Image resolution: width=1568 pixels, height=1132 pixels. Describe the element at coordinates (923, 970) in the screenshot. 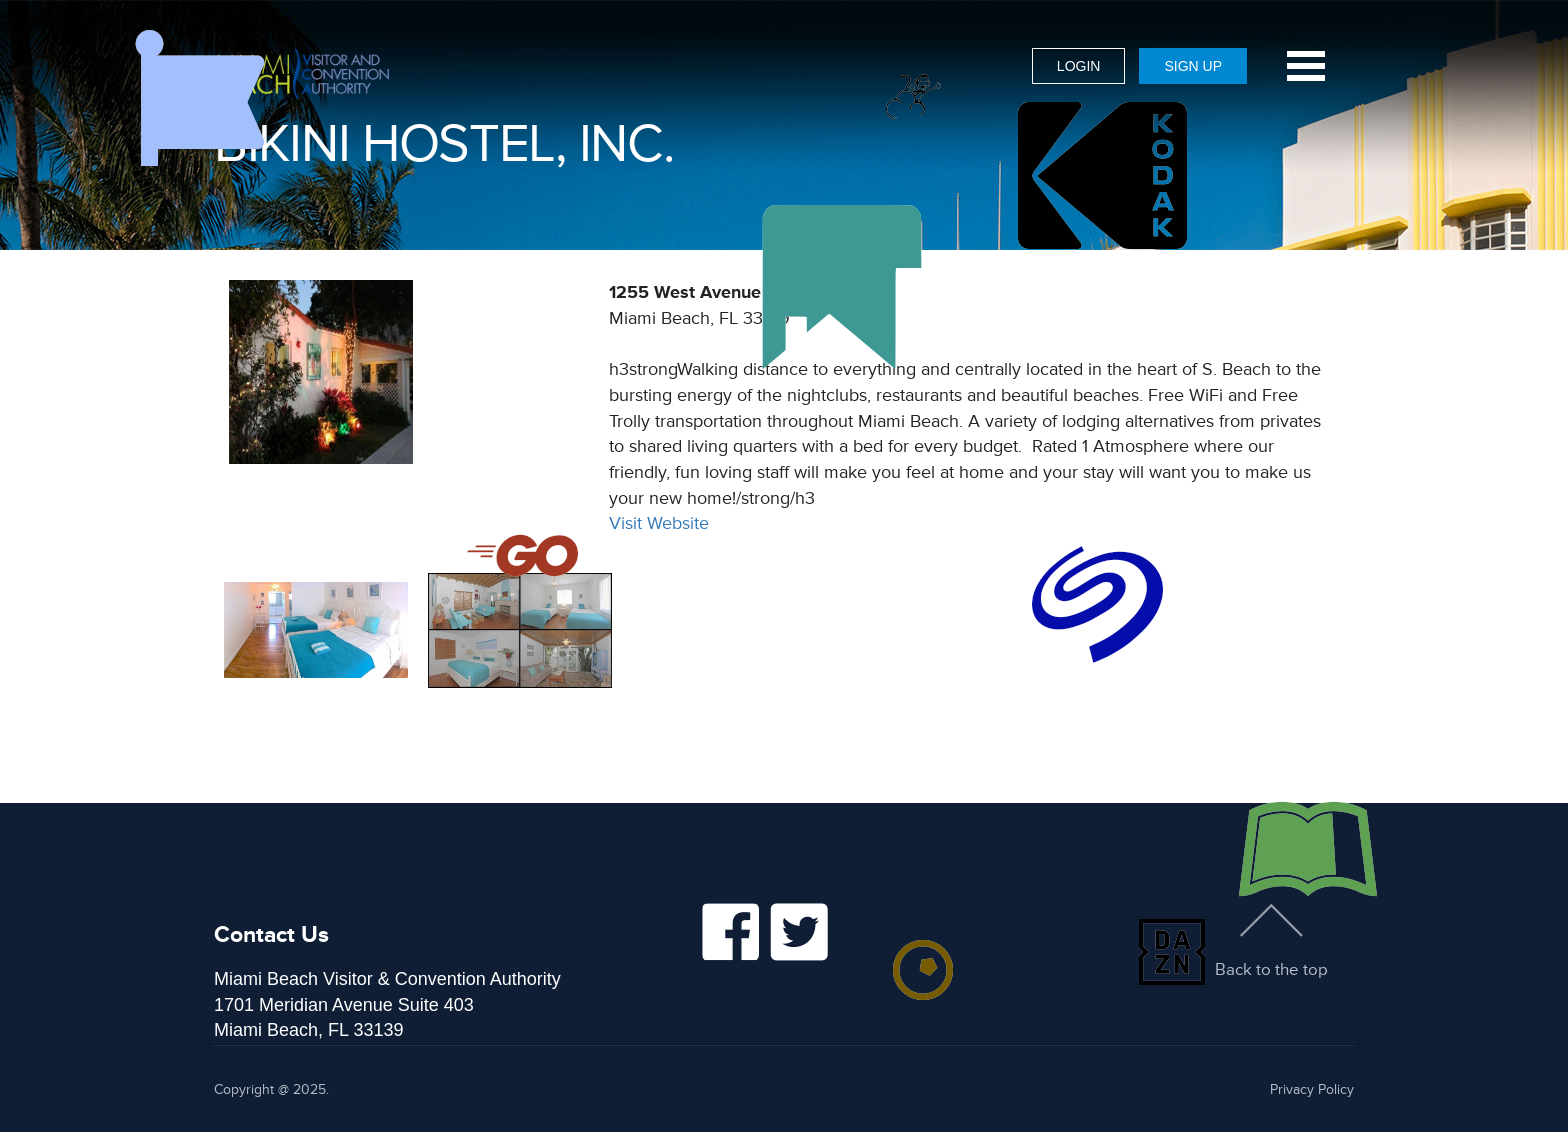

I see `open kuula 360° photo platform` at that location.